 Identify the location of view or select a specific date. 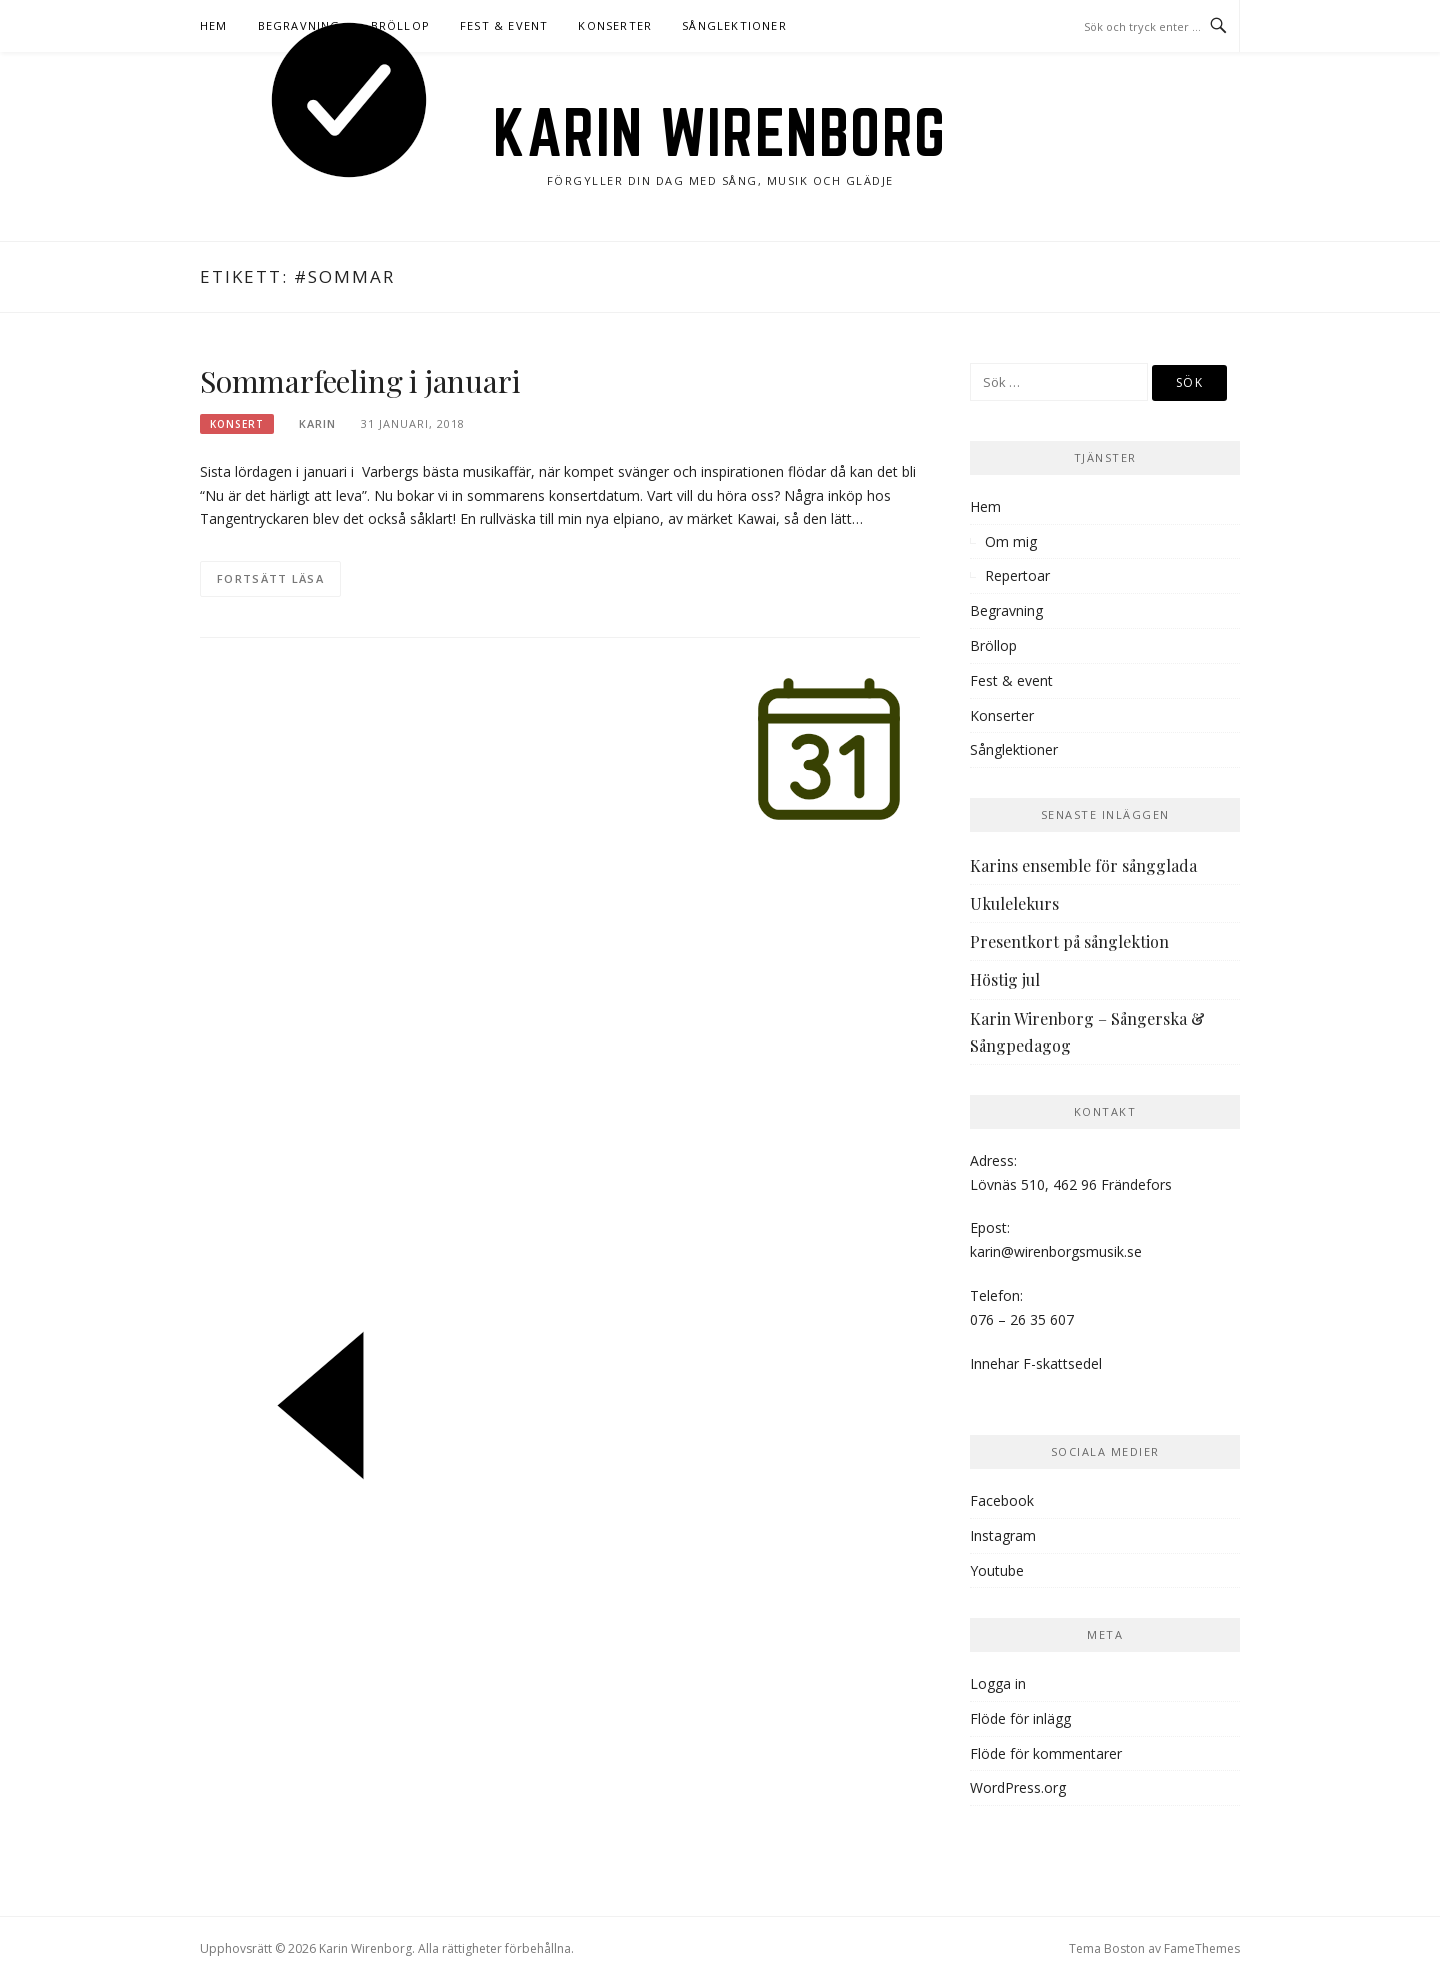
(829, 749).